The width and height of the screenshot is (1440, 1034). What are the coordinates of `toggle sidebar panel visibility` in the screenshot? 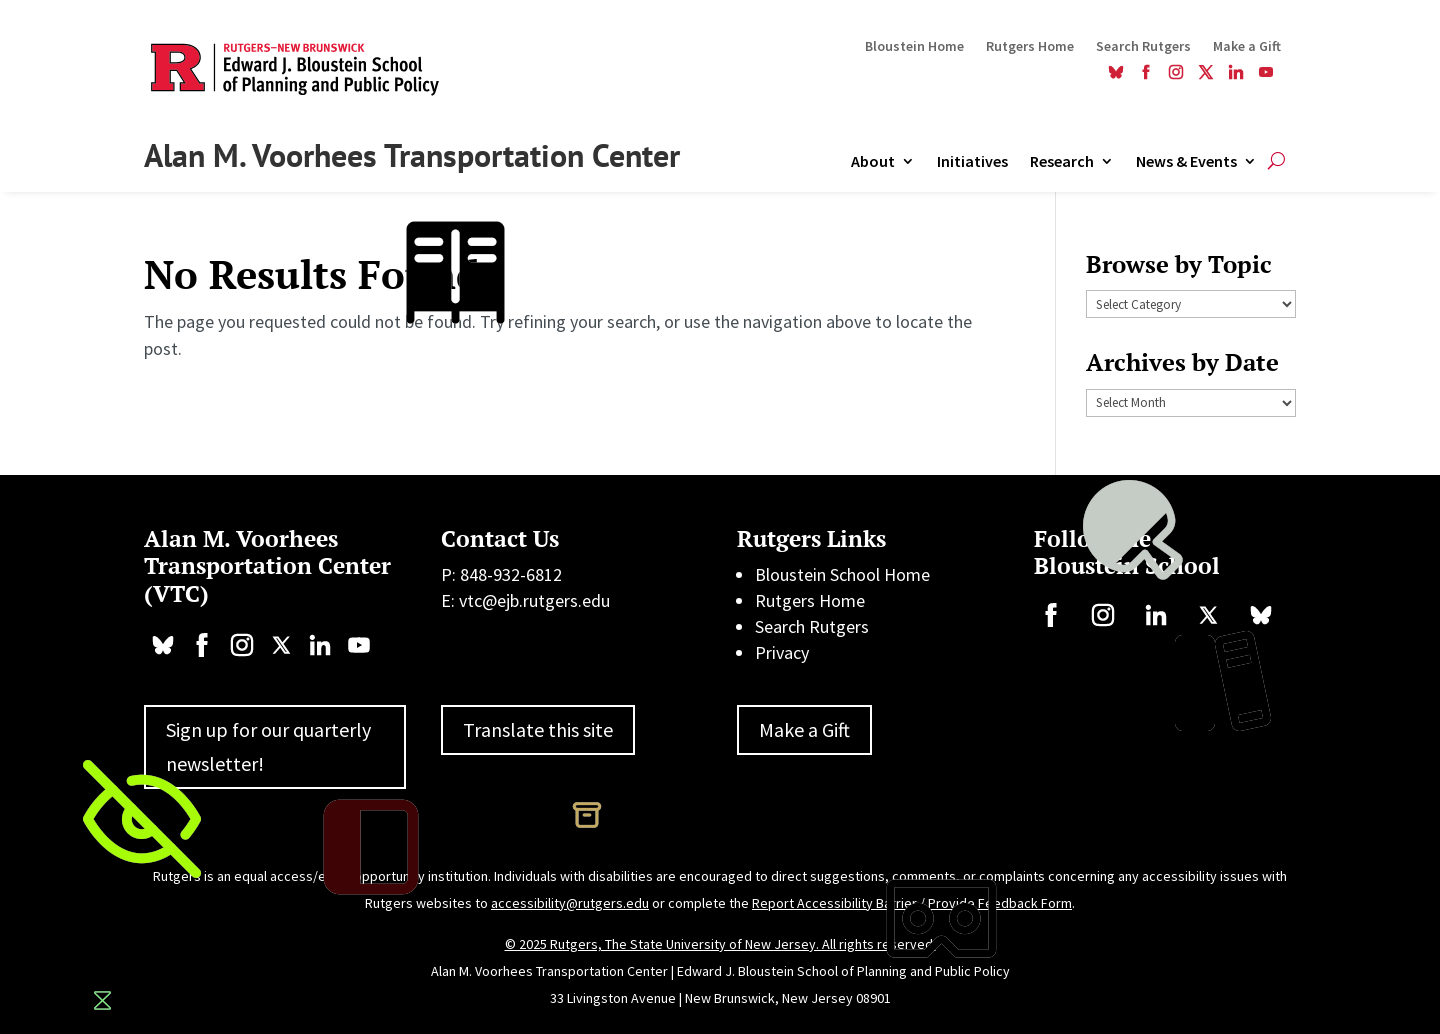 It's located at (371, 847).